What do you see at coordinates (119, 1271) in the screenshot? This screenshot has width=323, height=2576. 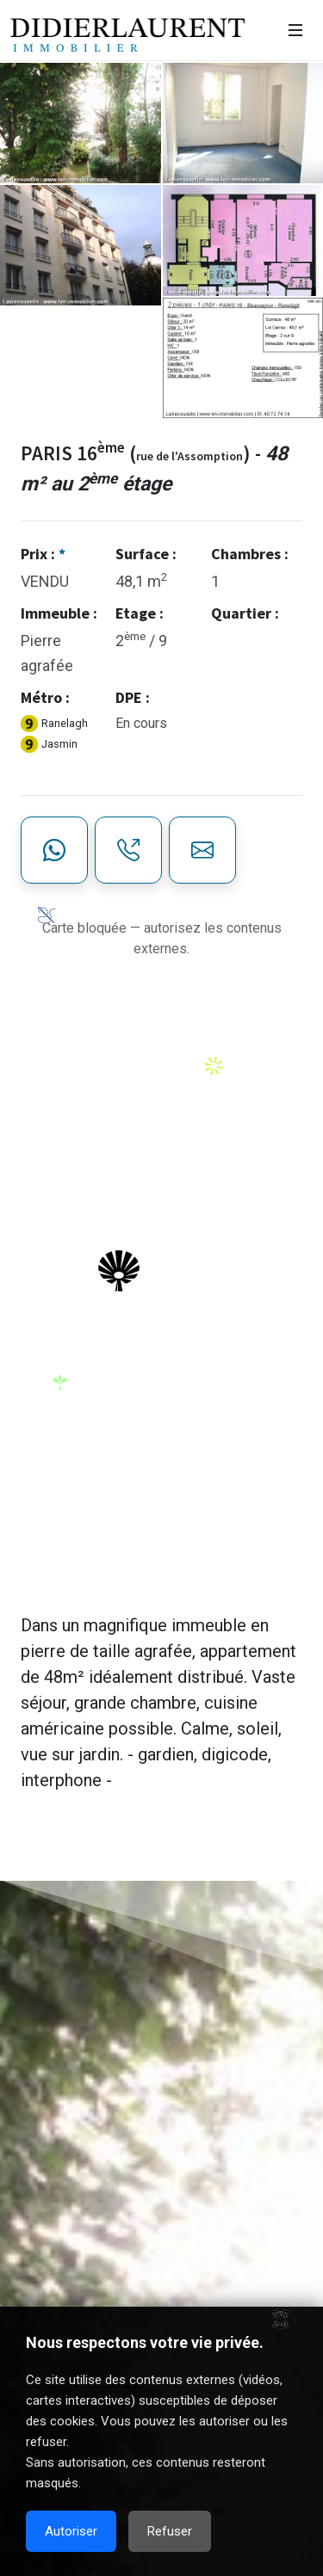 I see `decorative fan or palm frond icon` at bounding box center [119, 1271].